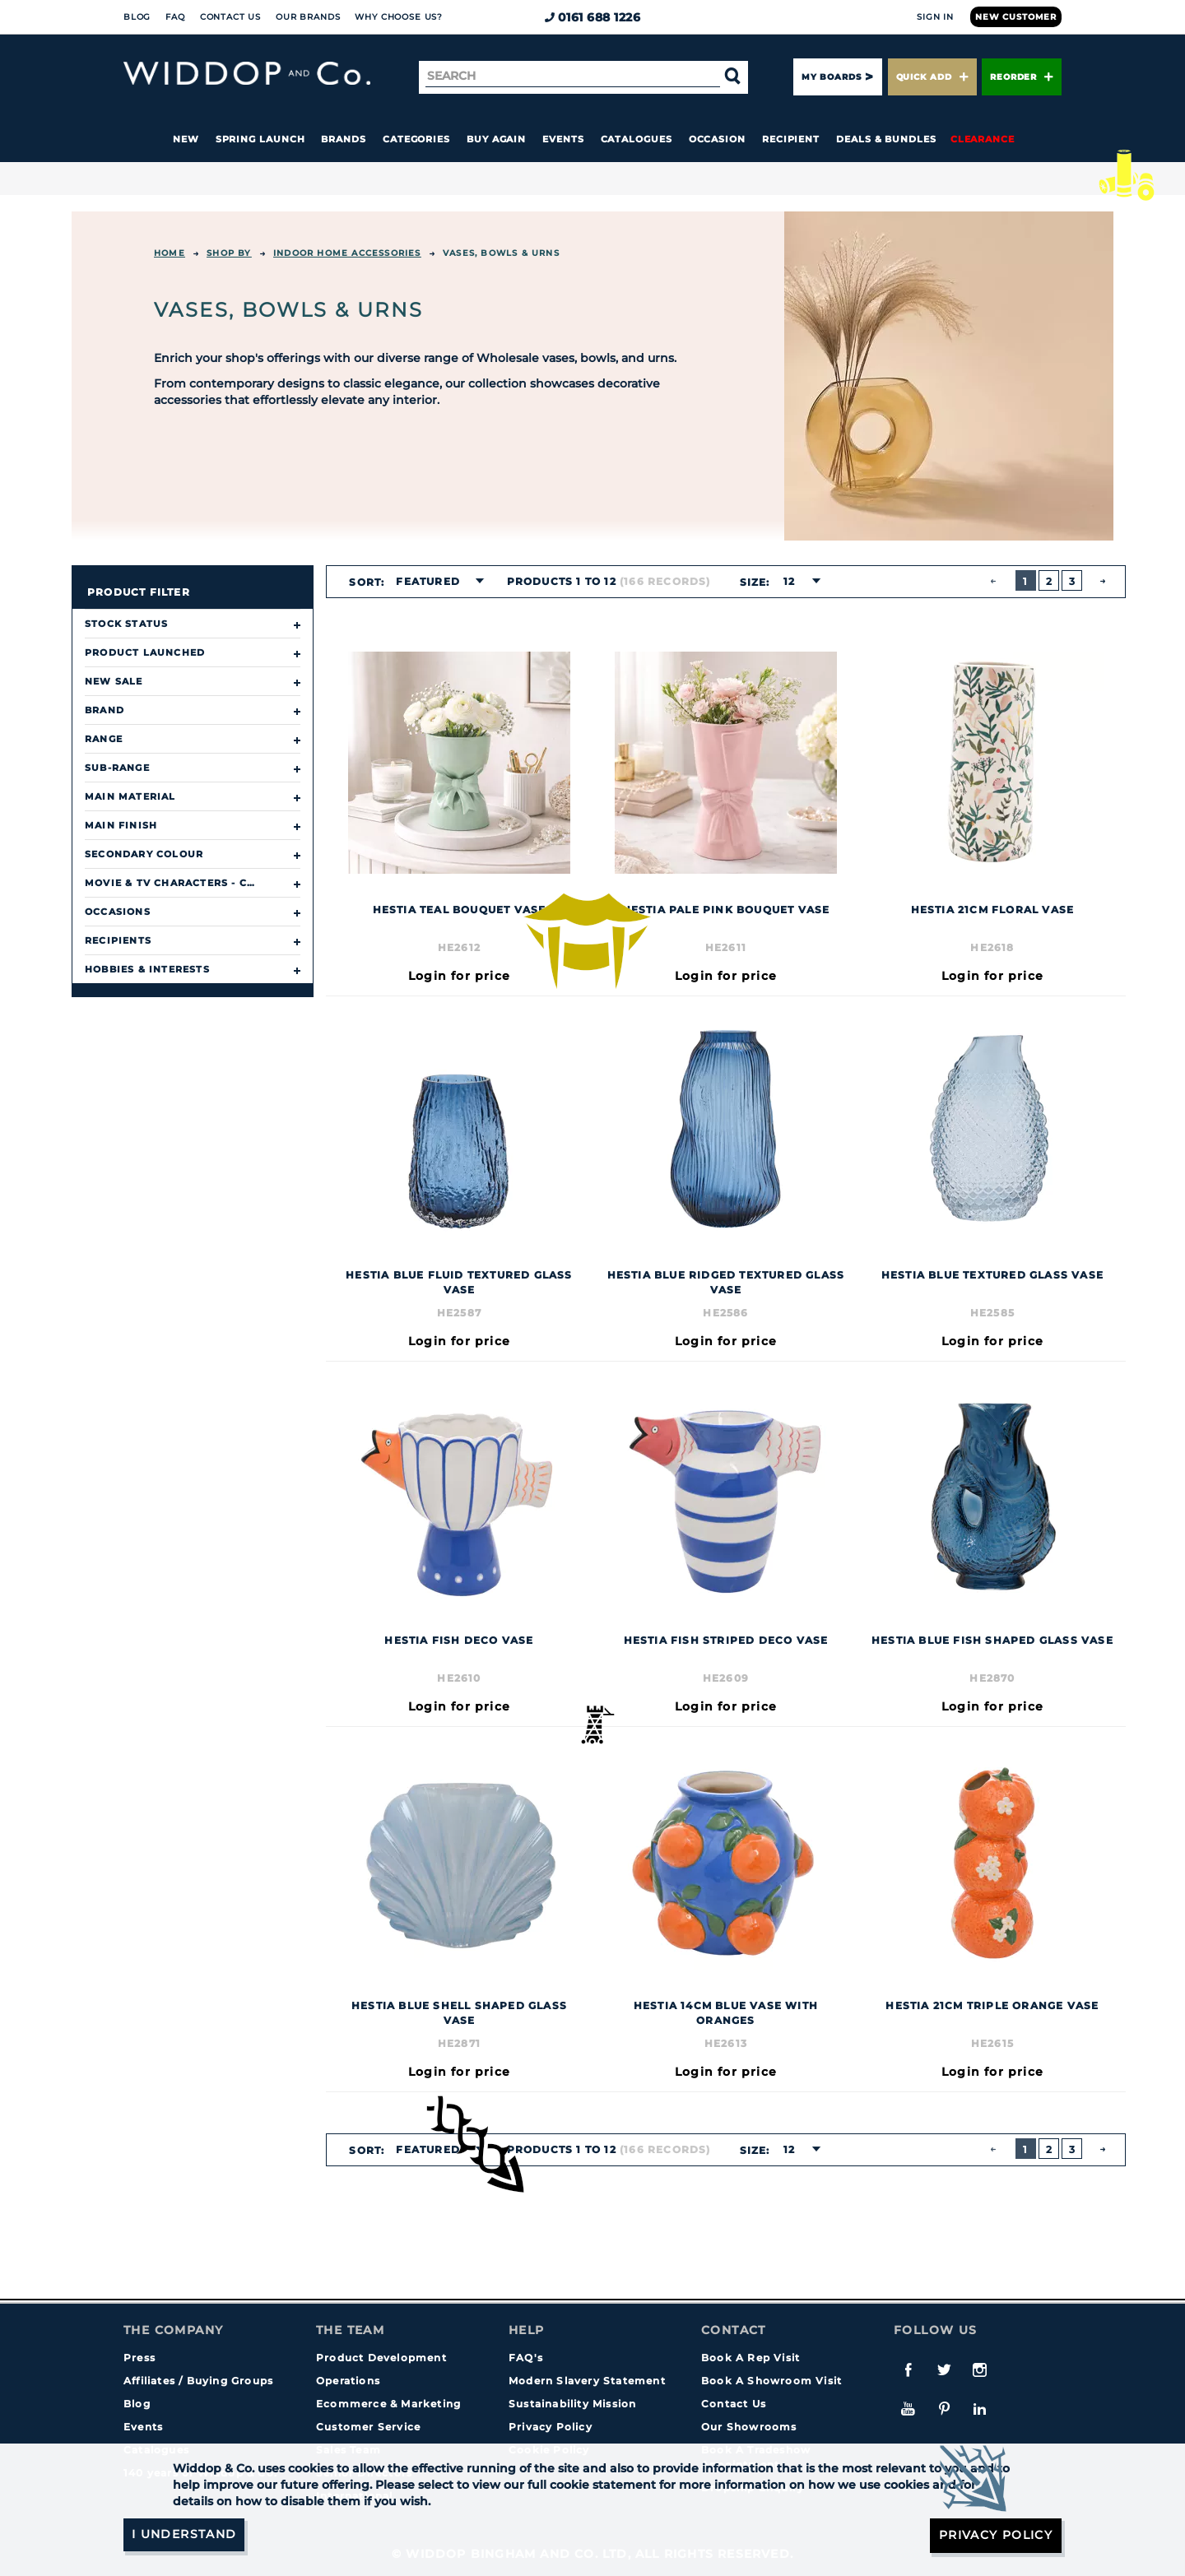  Describe the element at coordinates (475, 2144) in the screenshot. I see `select a thorn or vine-based attack ability` at that location.